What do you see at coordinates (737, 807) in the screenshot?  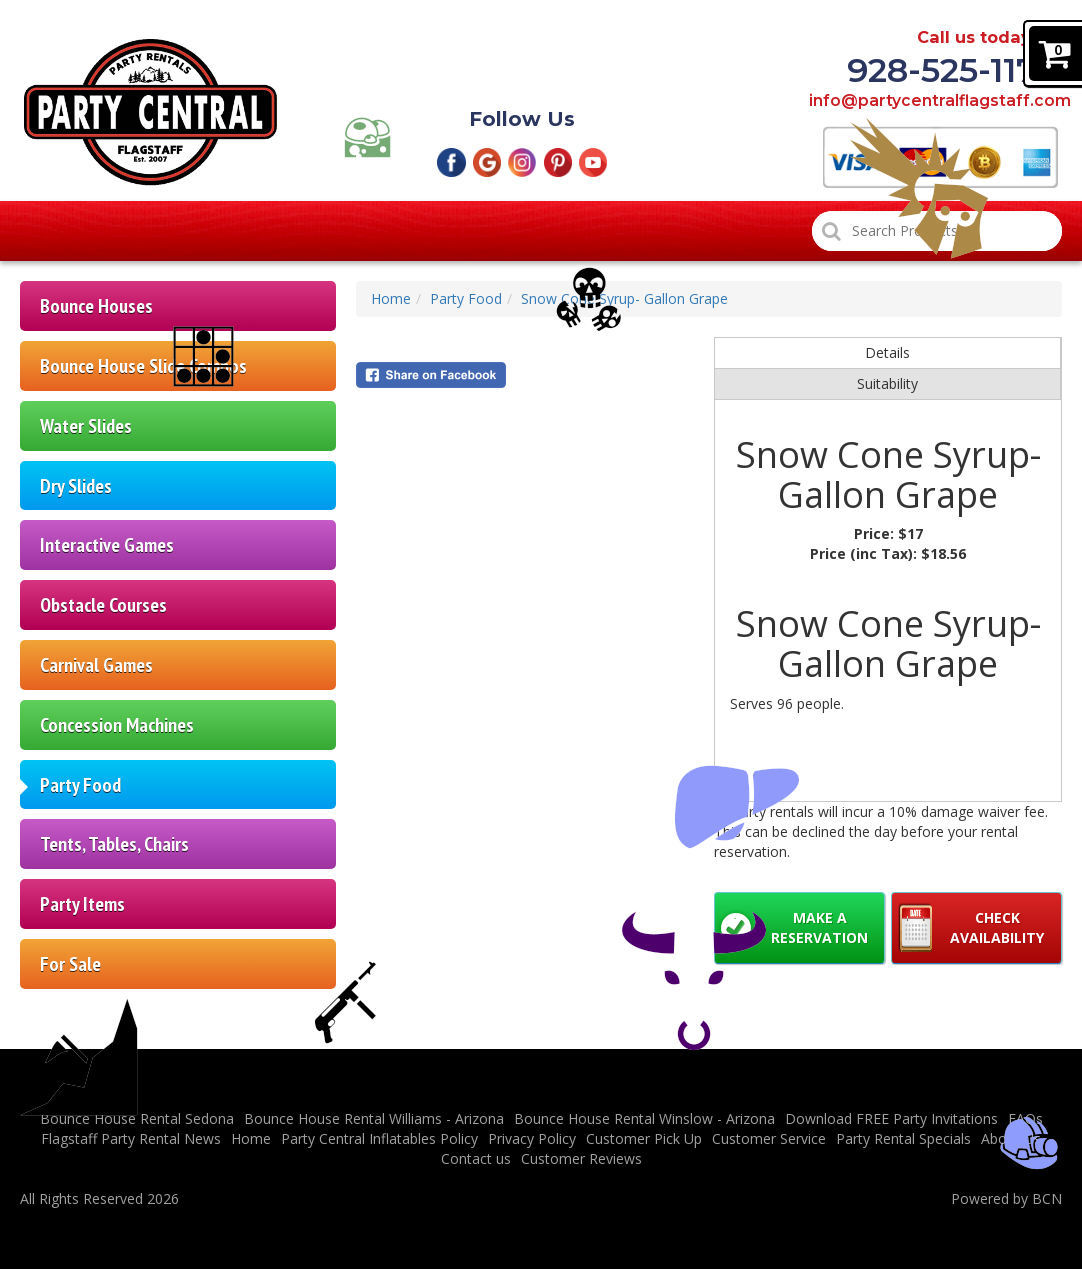 I see `view liver health information` at bounding box center [737, 807].